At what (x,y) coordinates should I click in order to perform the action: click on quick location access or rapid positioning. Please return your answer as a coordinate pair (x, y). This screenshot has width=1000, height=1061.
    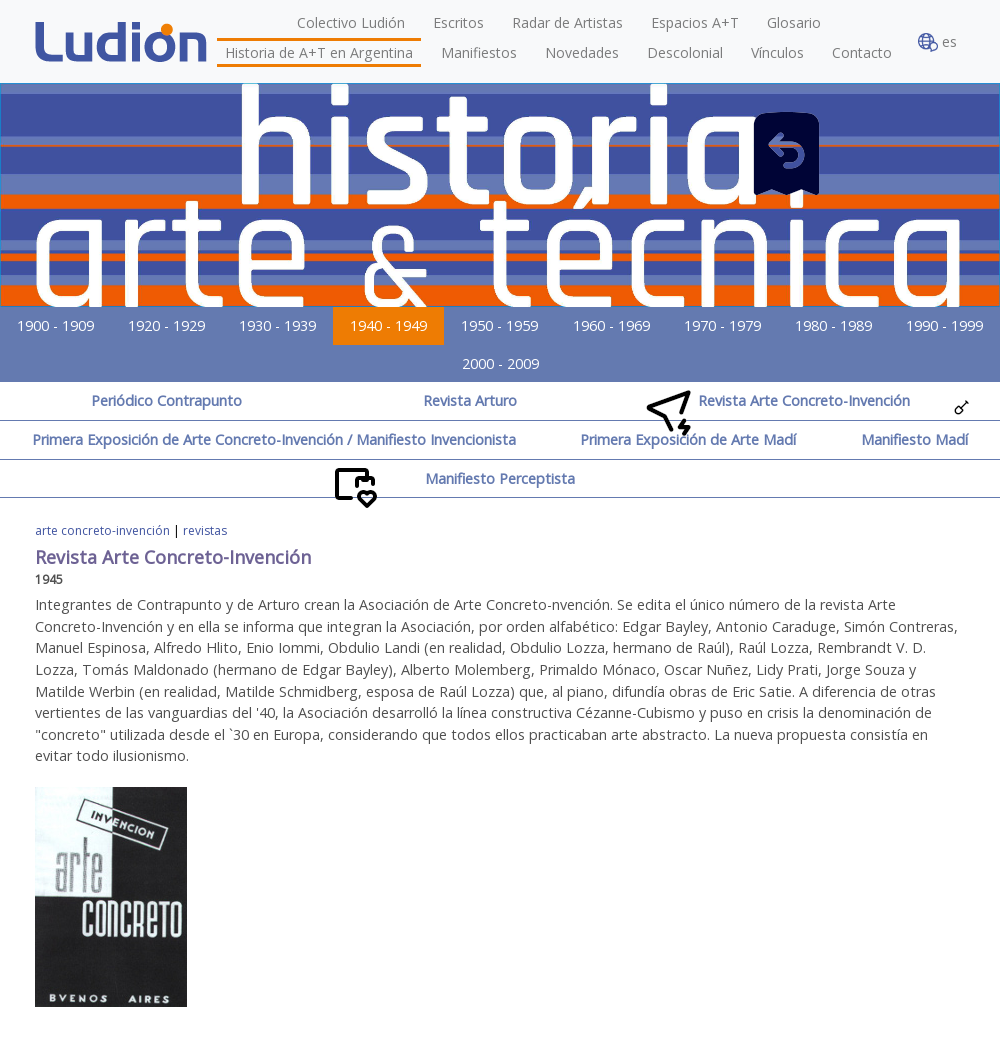
    Looking at the image, I should click on (669, 412).